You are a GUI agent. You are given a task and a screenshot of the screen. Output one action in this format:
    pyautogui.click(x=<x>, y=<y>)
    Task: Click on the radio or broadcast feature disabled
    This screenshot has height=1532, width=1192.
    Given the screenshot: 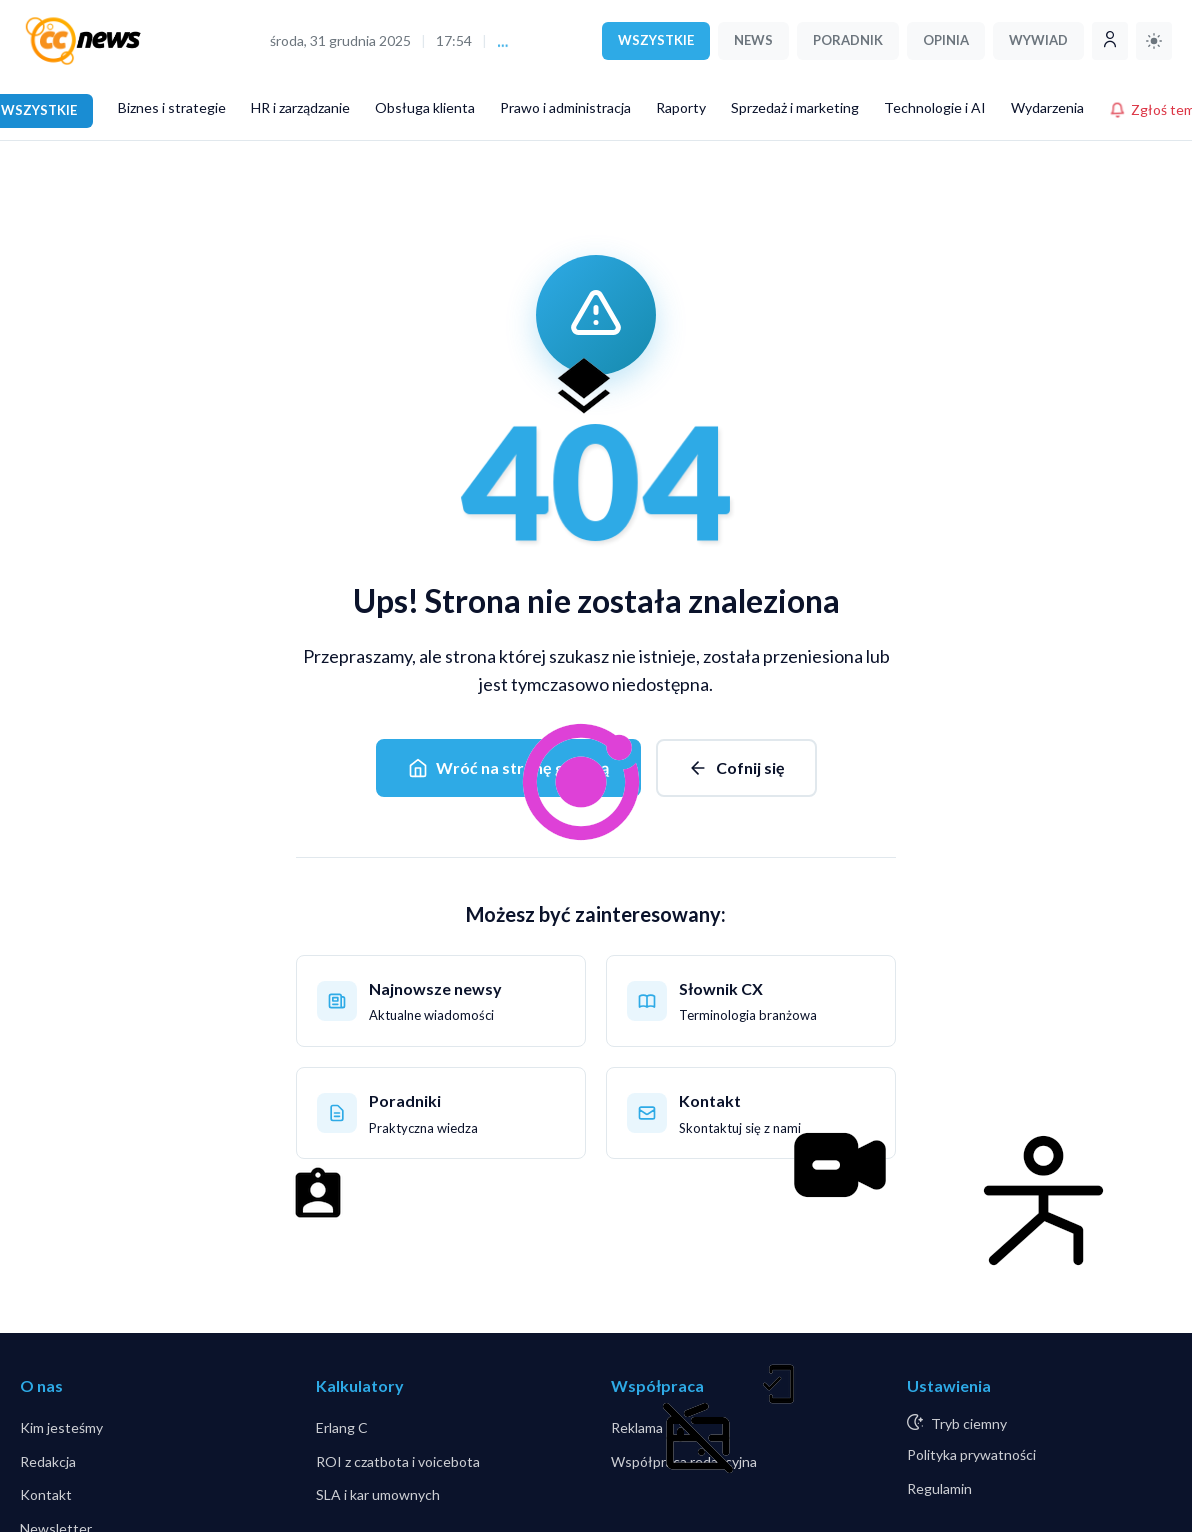 What is the action you would take?
    pyautogui.click(x=698, y=1438)
    